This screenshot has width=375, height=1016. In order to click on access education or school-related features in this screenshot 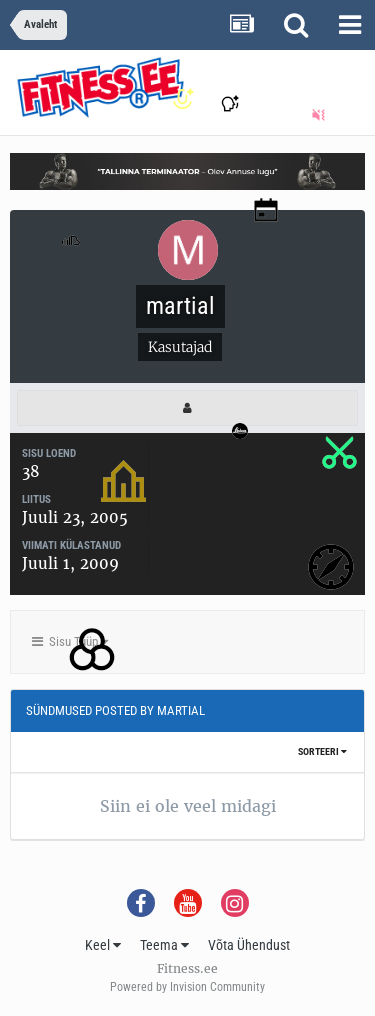, I will do `click(123, 483)`.